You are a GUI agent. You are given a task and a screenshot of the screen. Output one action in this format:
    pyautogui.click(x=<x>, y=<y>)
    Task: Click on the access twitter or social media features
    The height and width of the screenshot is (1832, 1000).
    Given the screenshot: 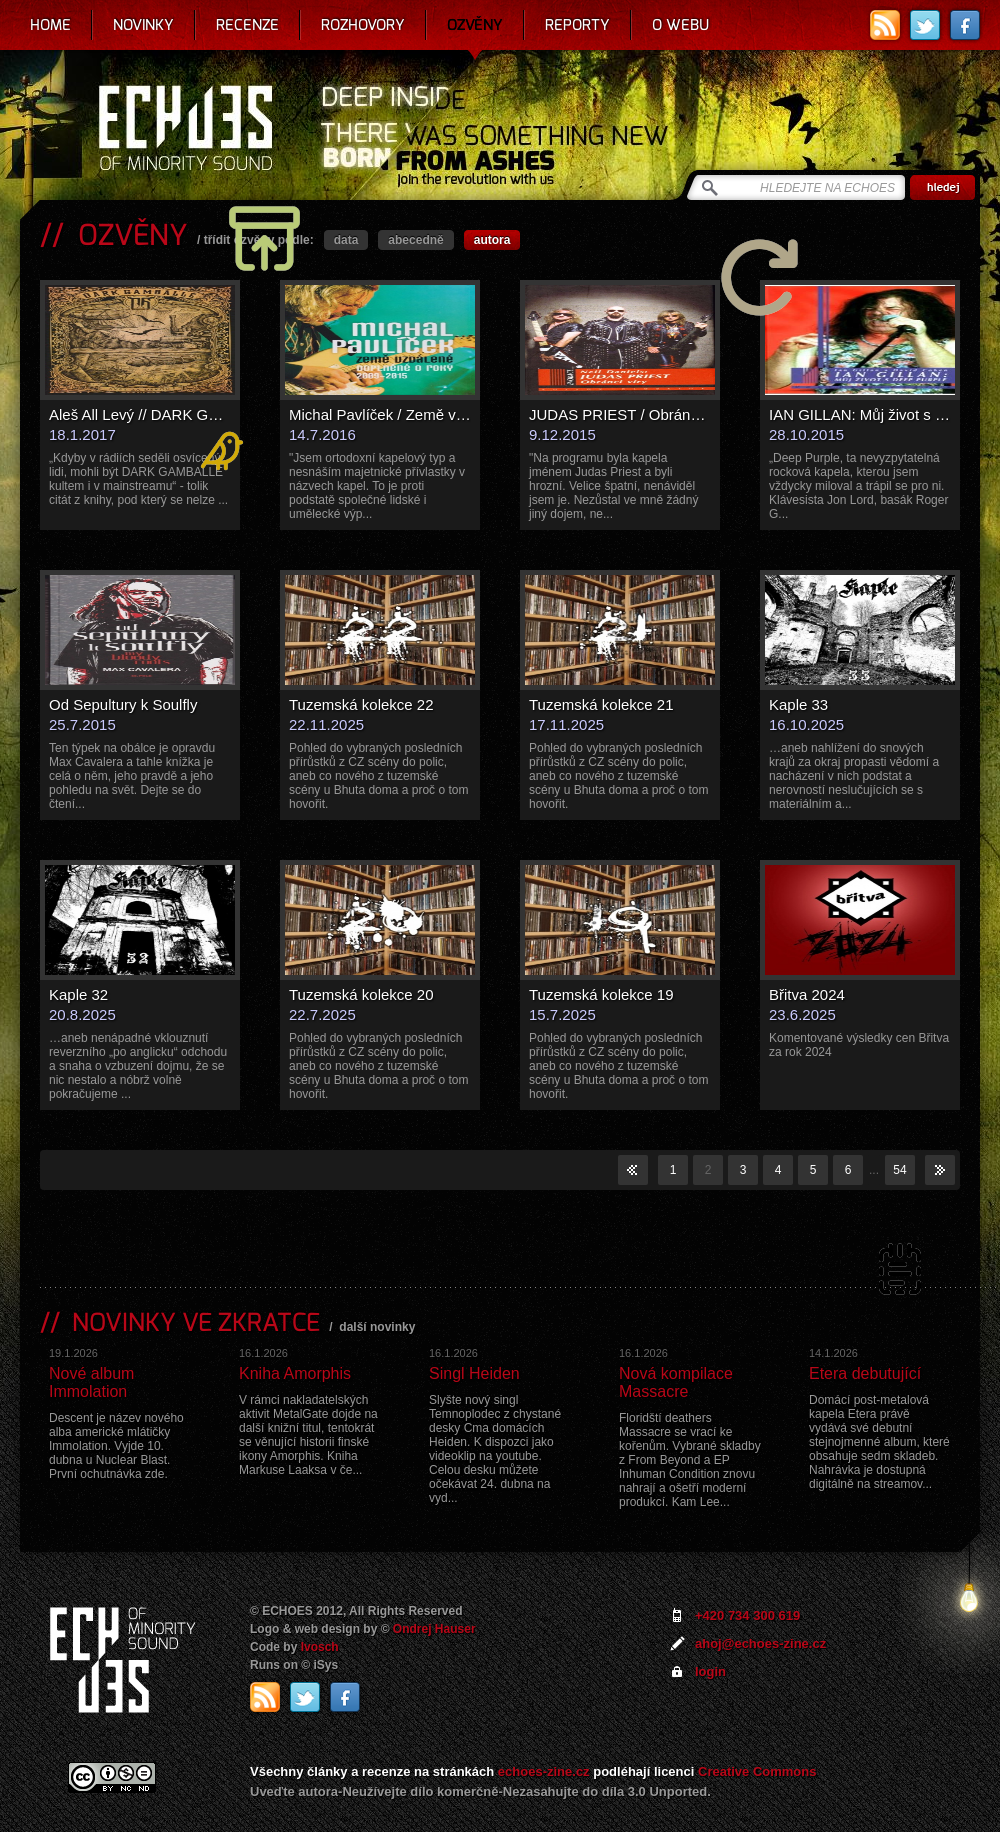 What is the action you would take?
    pyautogui.click(x=222, y=451)
    